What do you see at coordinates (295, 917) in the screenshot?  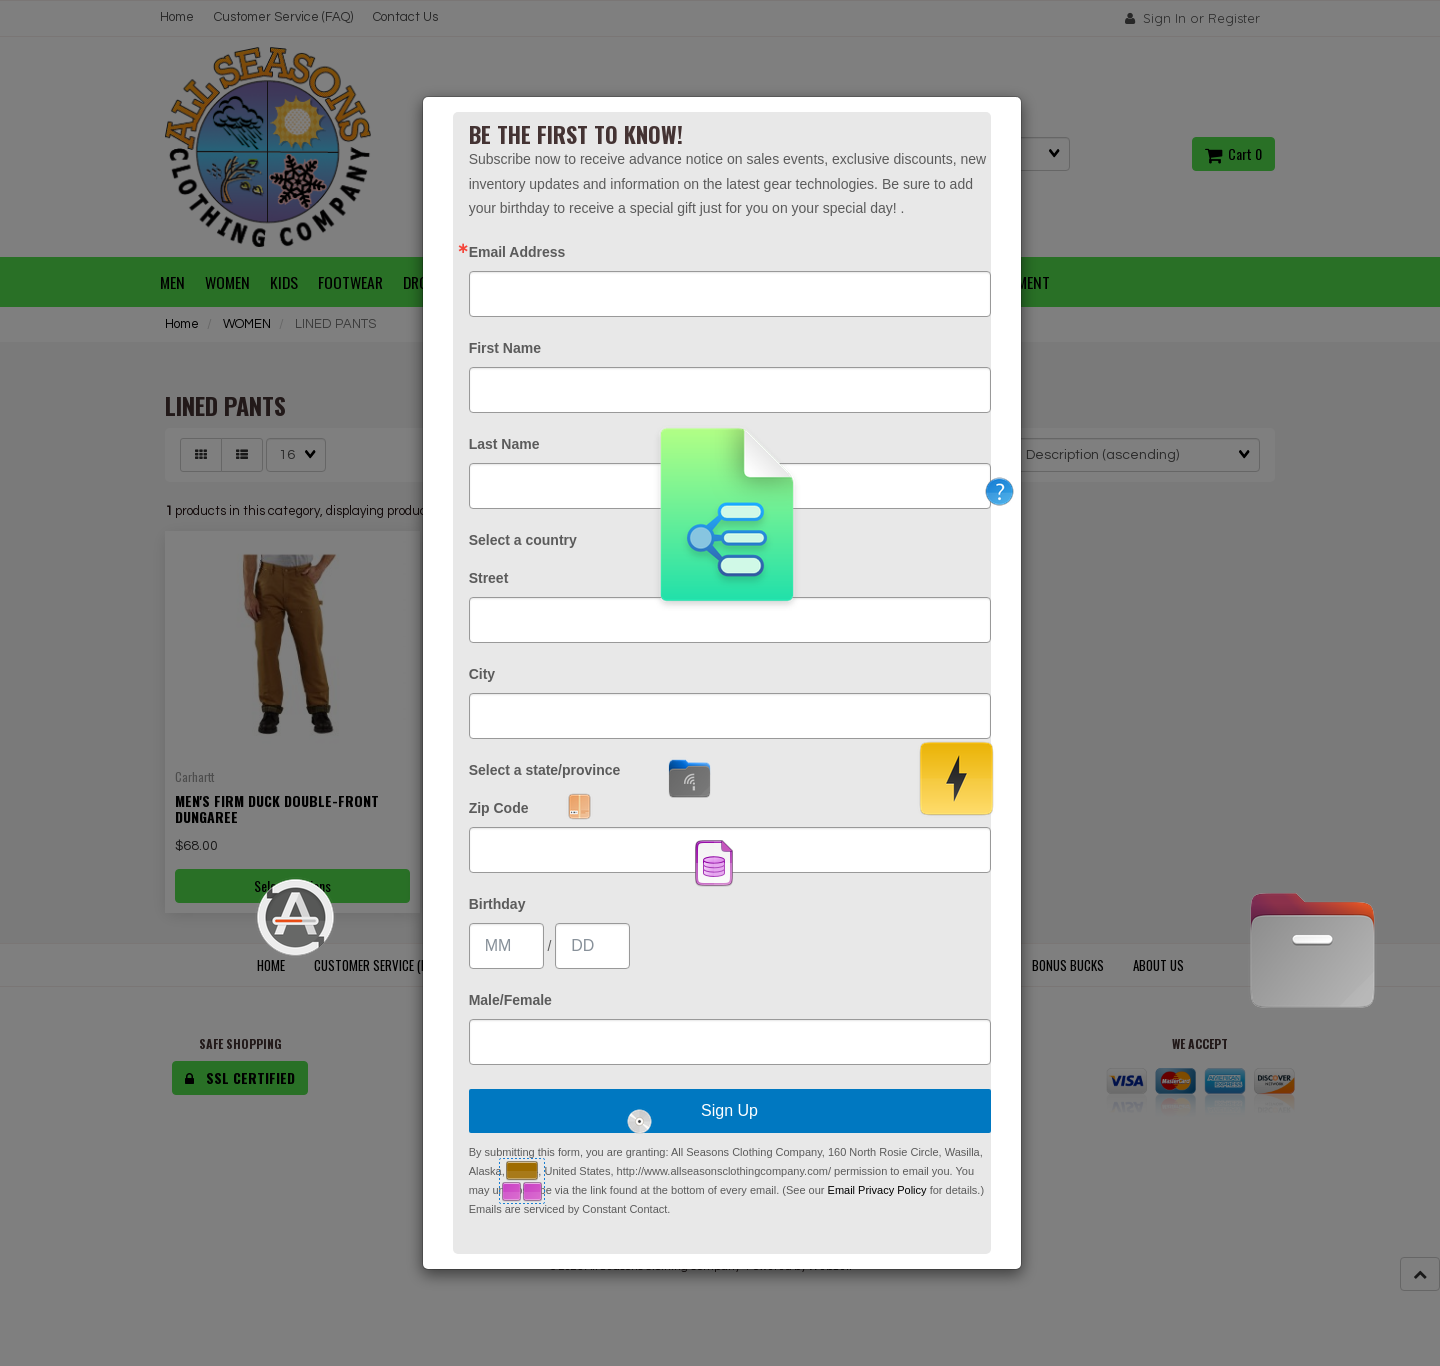 I see `check for and install system software updates` at bounding box center [295, 917].